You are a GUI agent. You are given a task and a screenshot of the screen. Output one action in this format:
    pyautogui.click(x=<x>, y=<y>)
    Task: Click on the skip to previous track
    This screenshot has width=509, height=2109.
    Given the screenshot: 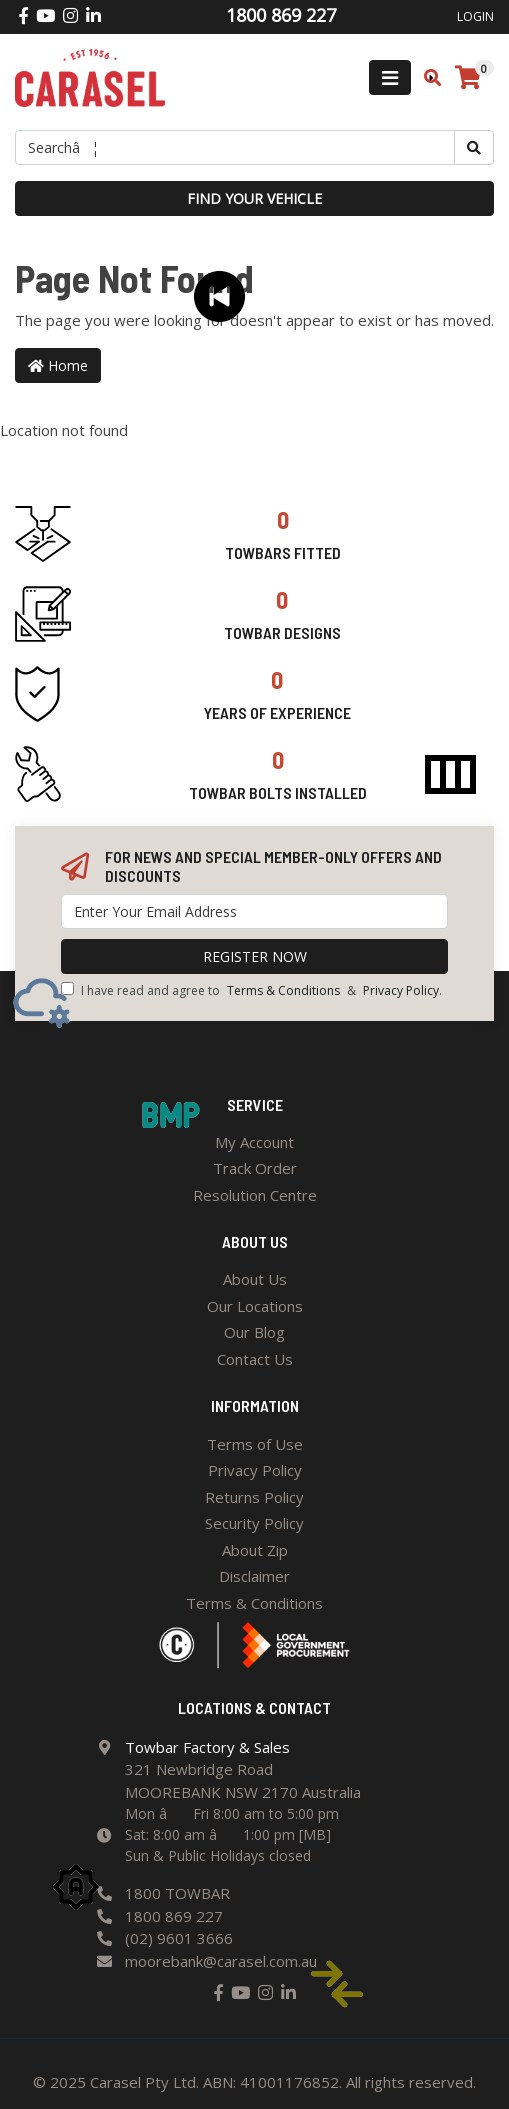 What is the action you would take?
    pyautogui.click(x=219, y=296)
    